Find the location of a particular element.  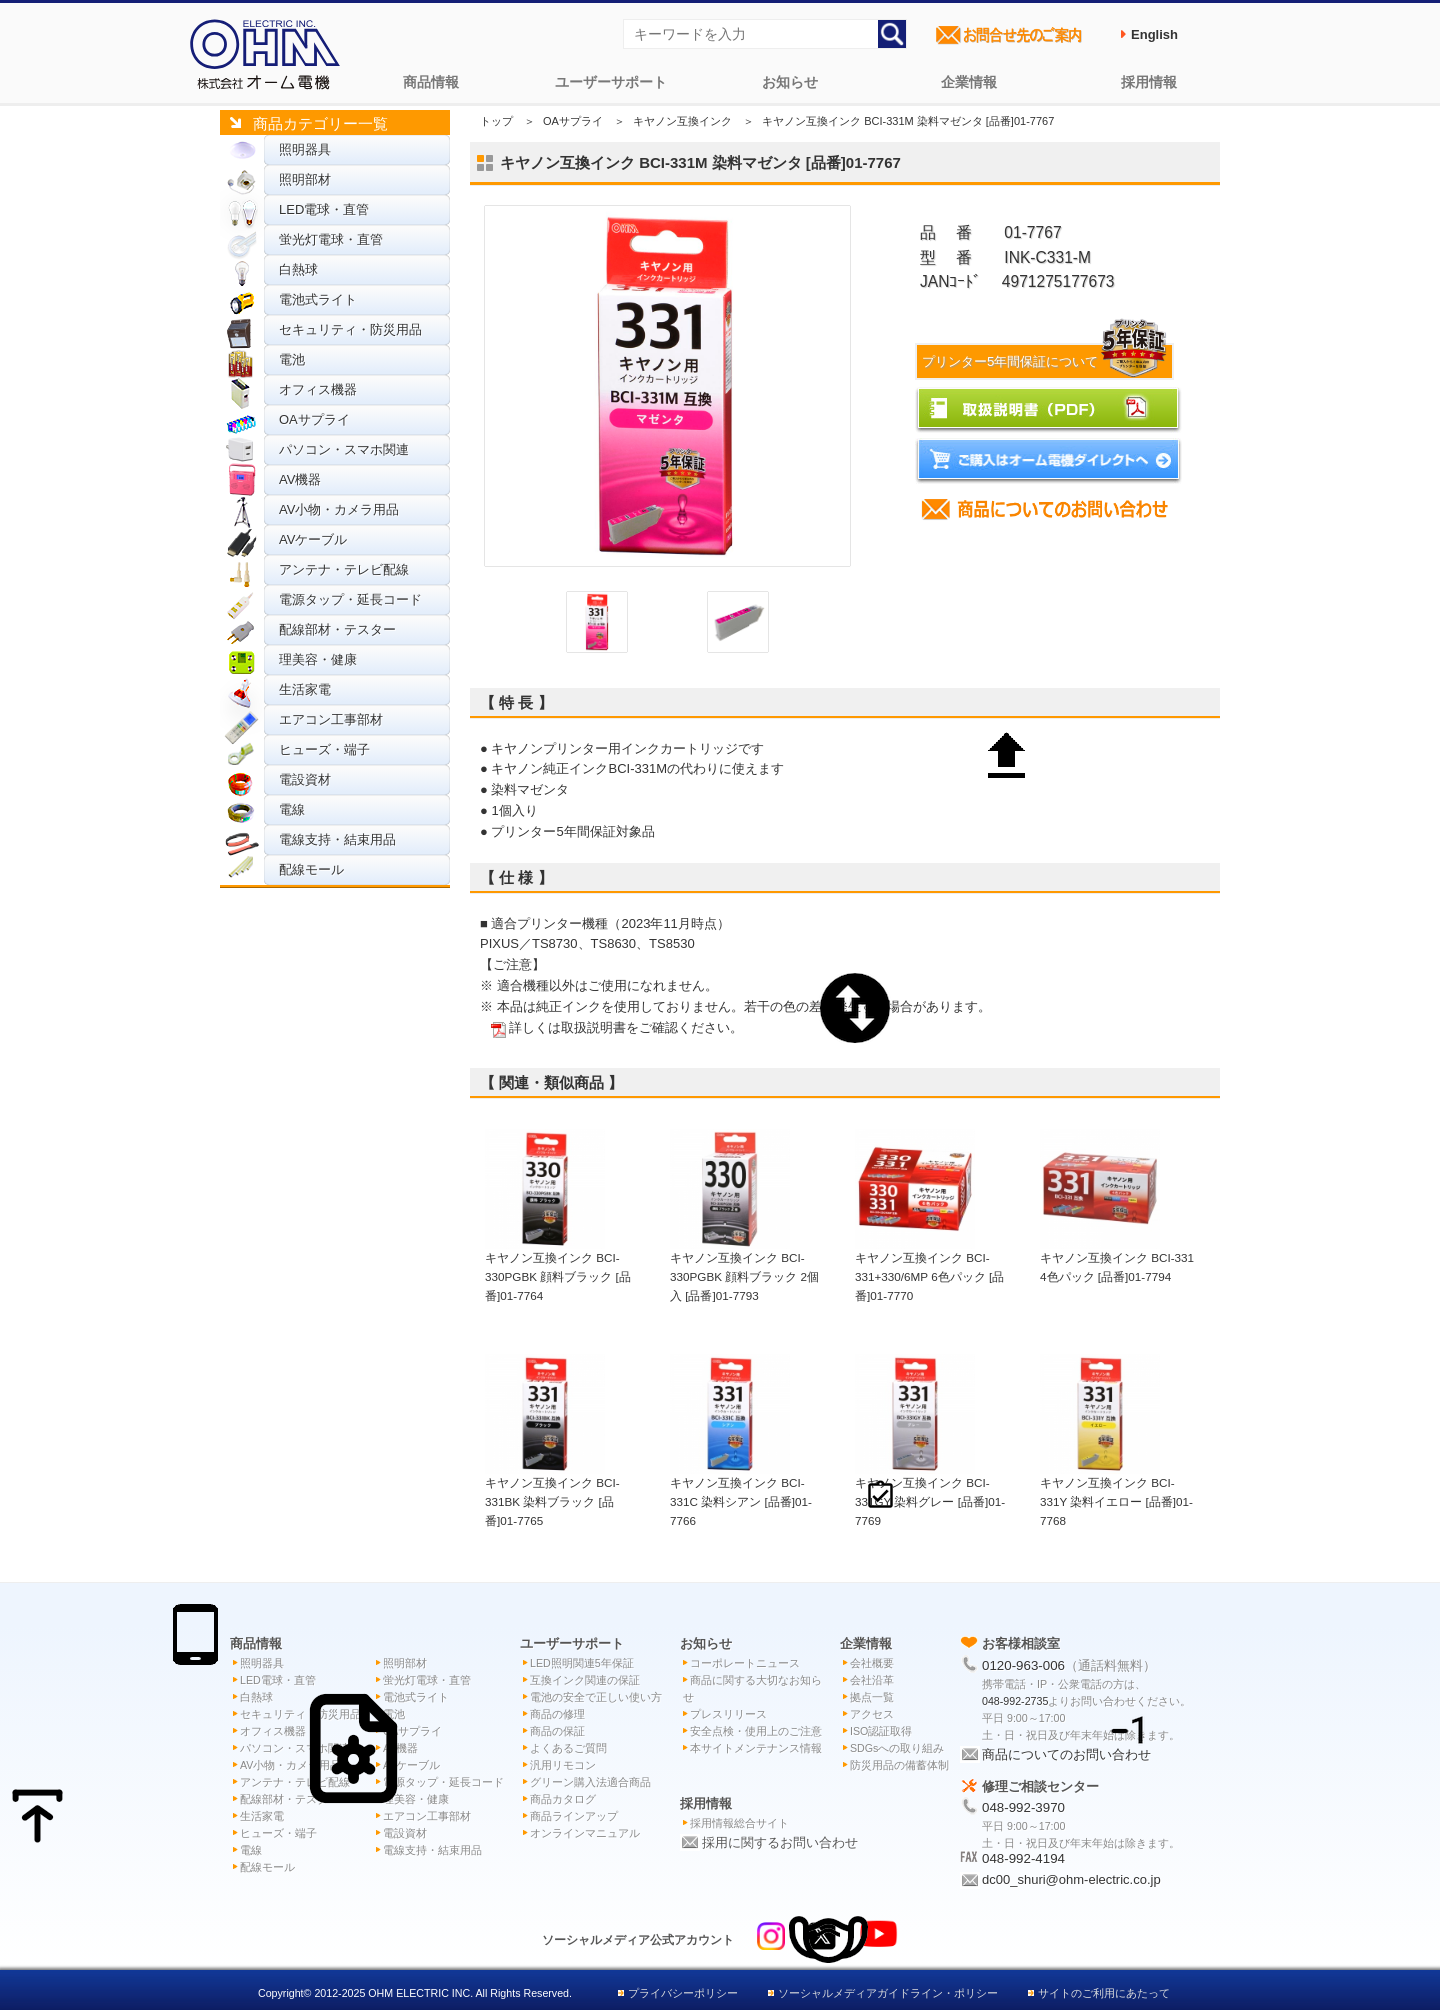

swap or reorder items vertically is located at coordinates (855, 1008).